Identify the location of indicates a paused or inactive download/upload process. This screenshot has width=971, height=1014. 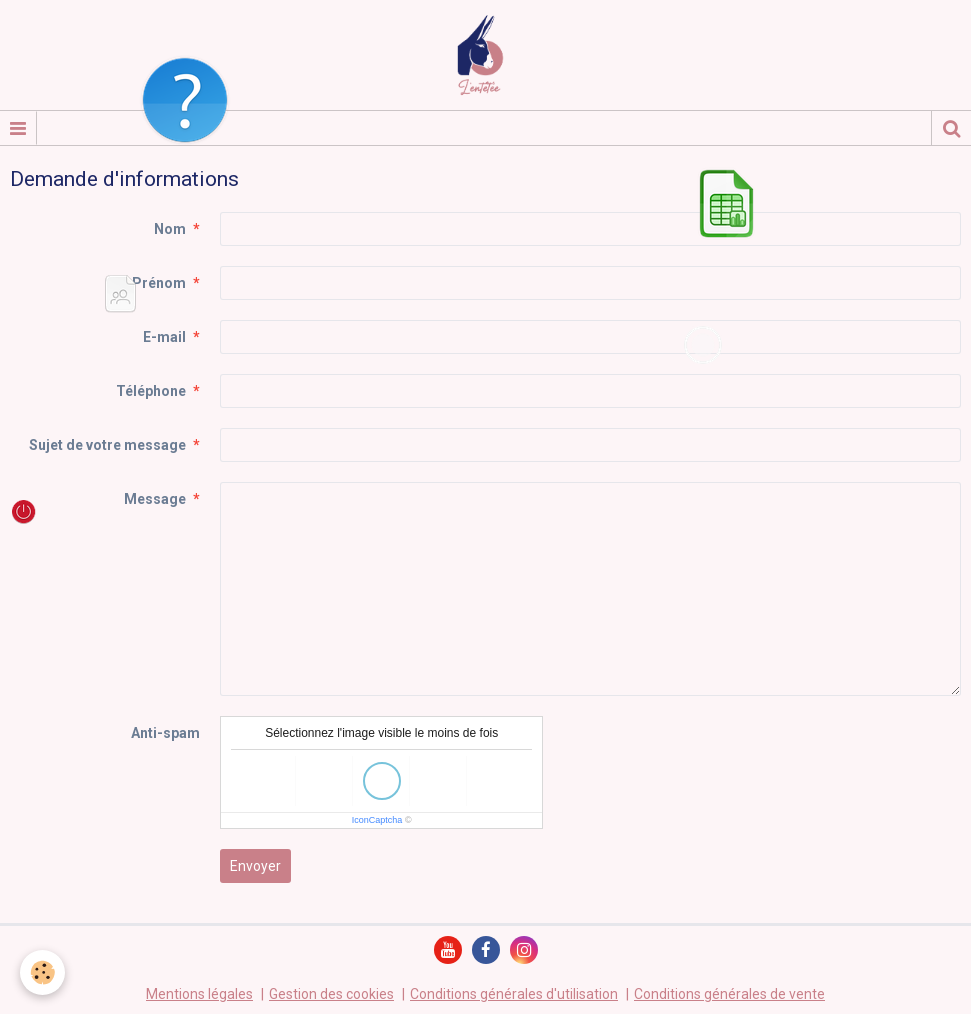
(703, 345).